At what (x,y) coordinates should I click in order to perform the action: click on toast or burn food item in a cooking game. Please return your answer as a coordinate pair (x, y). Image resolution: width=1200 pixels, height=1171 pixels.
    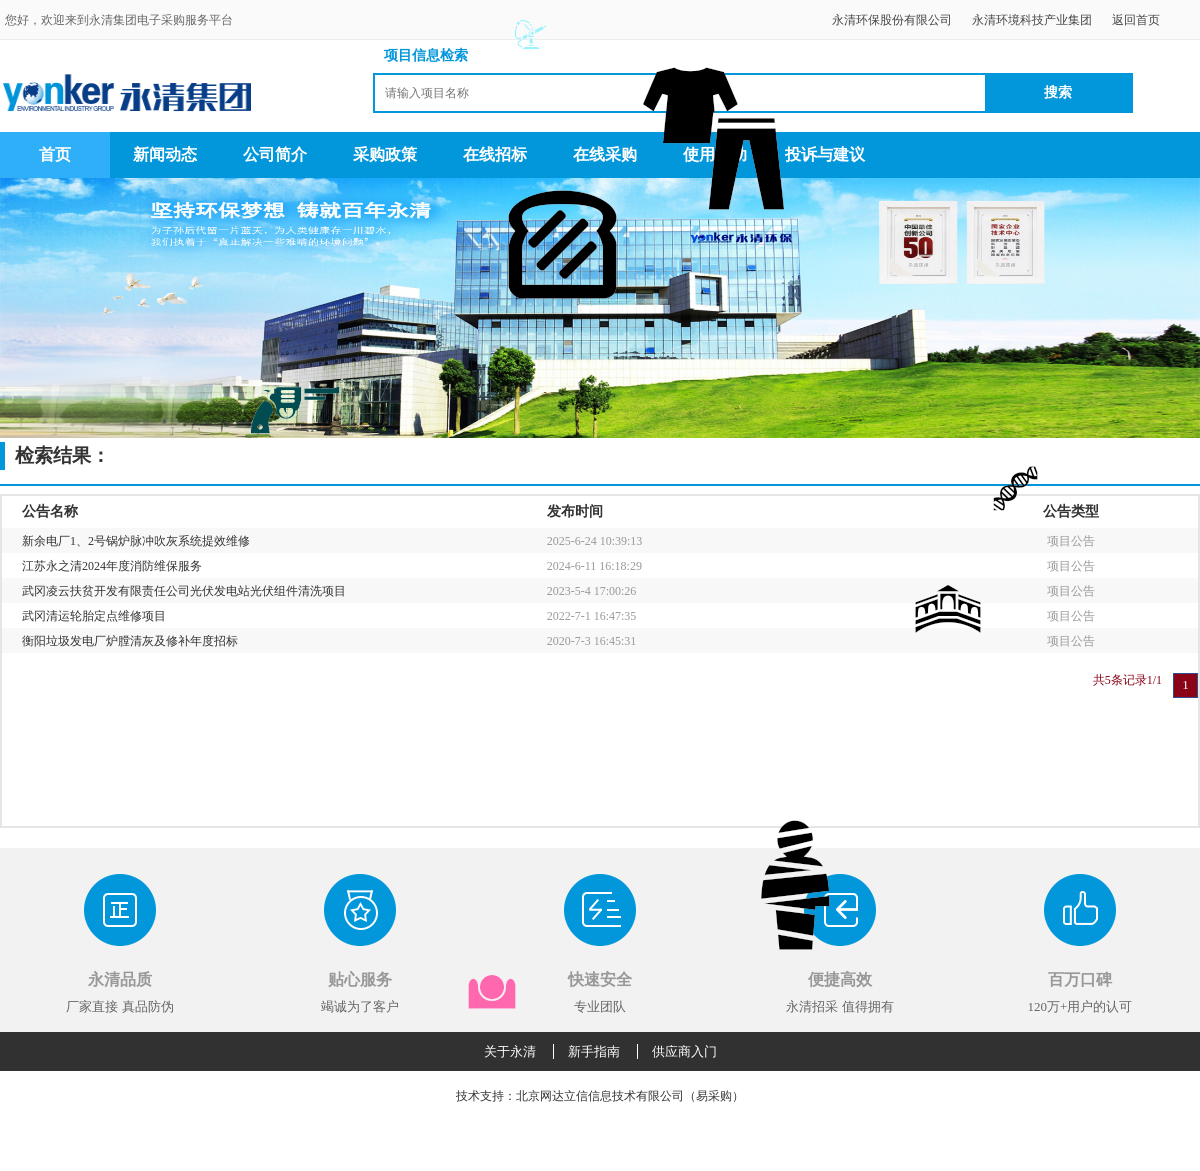
    Looking at the image, I should click on (562, 244).